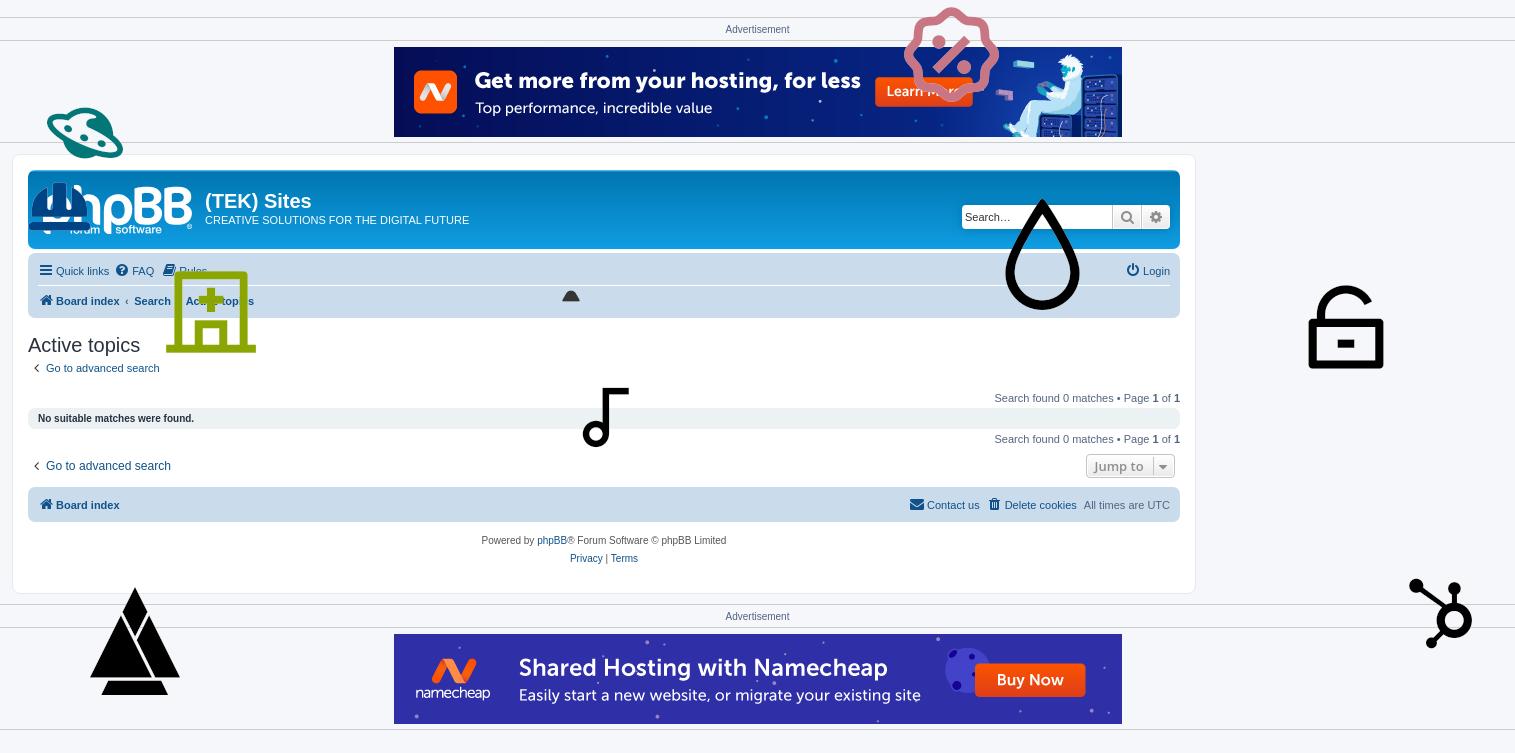 The image size is (1515, 753). Describe the element at coordinates (1346, 327) in the screenshot. I see `unlock a secured item or feature` at that location.